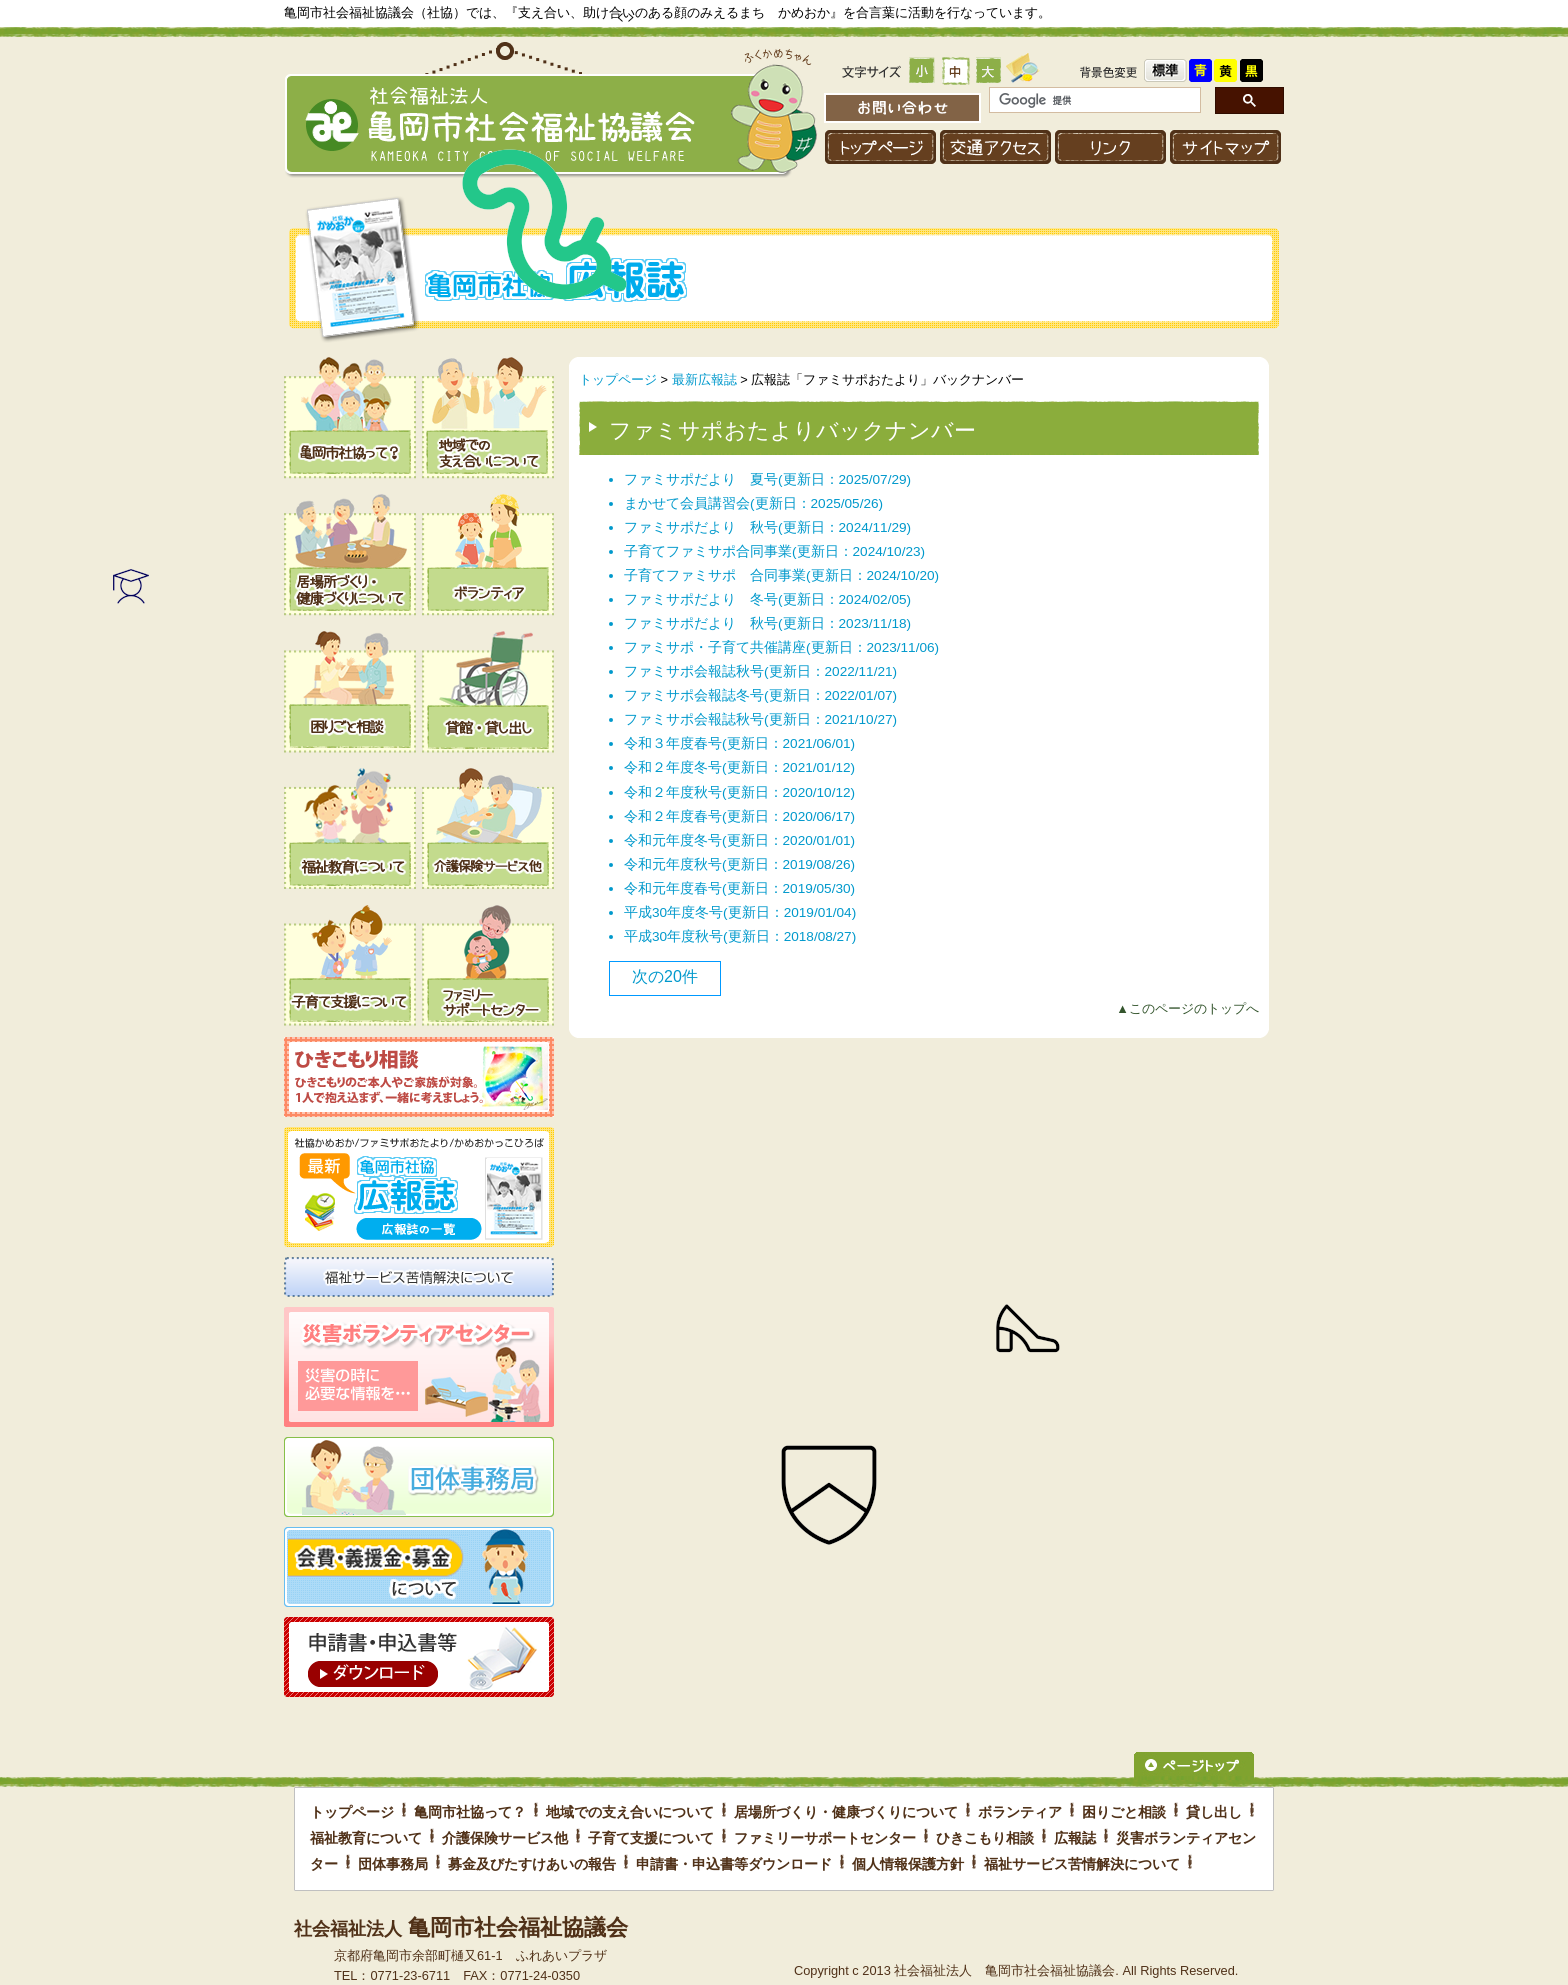 The height and width of the screenshot is (1985, 1568). I want to click on view student profile, so click(131, 587).